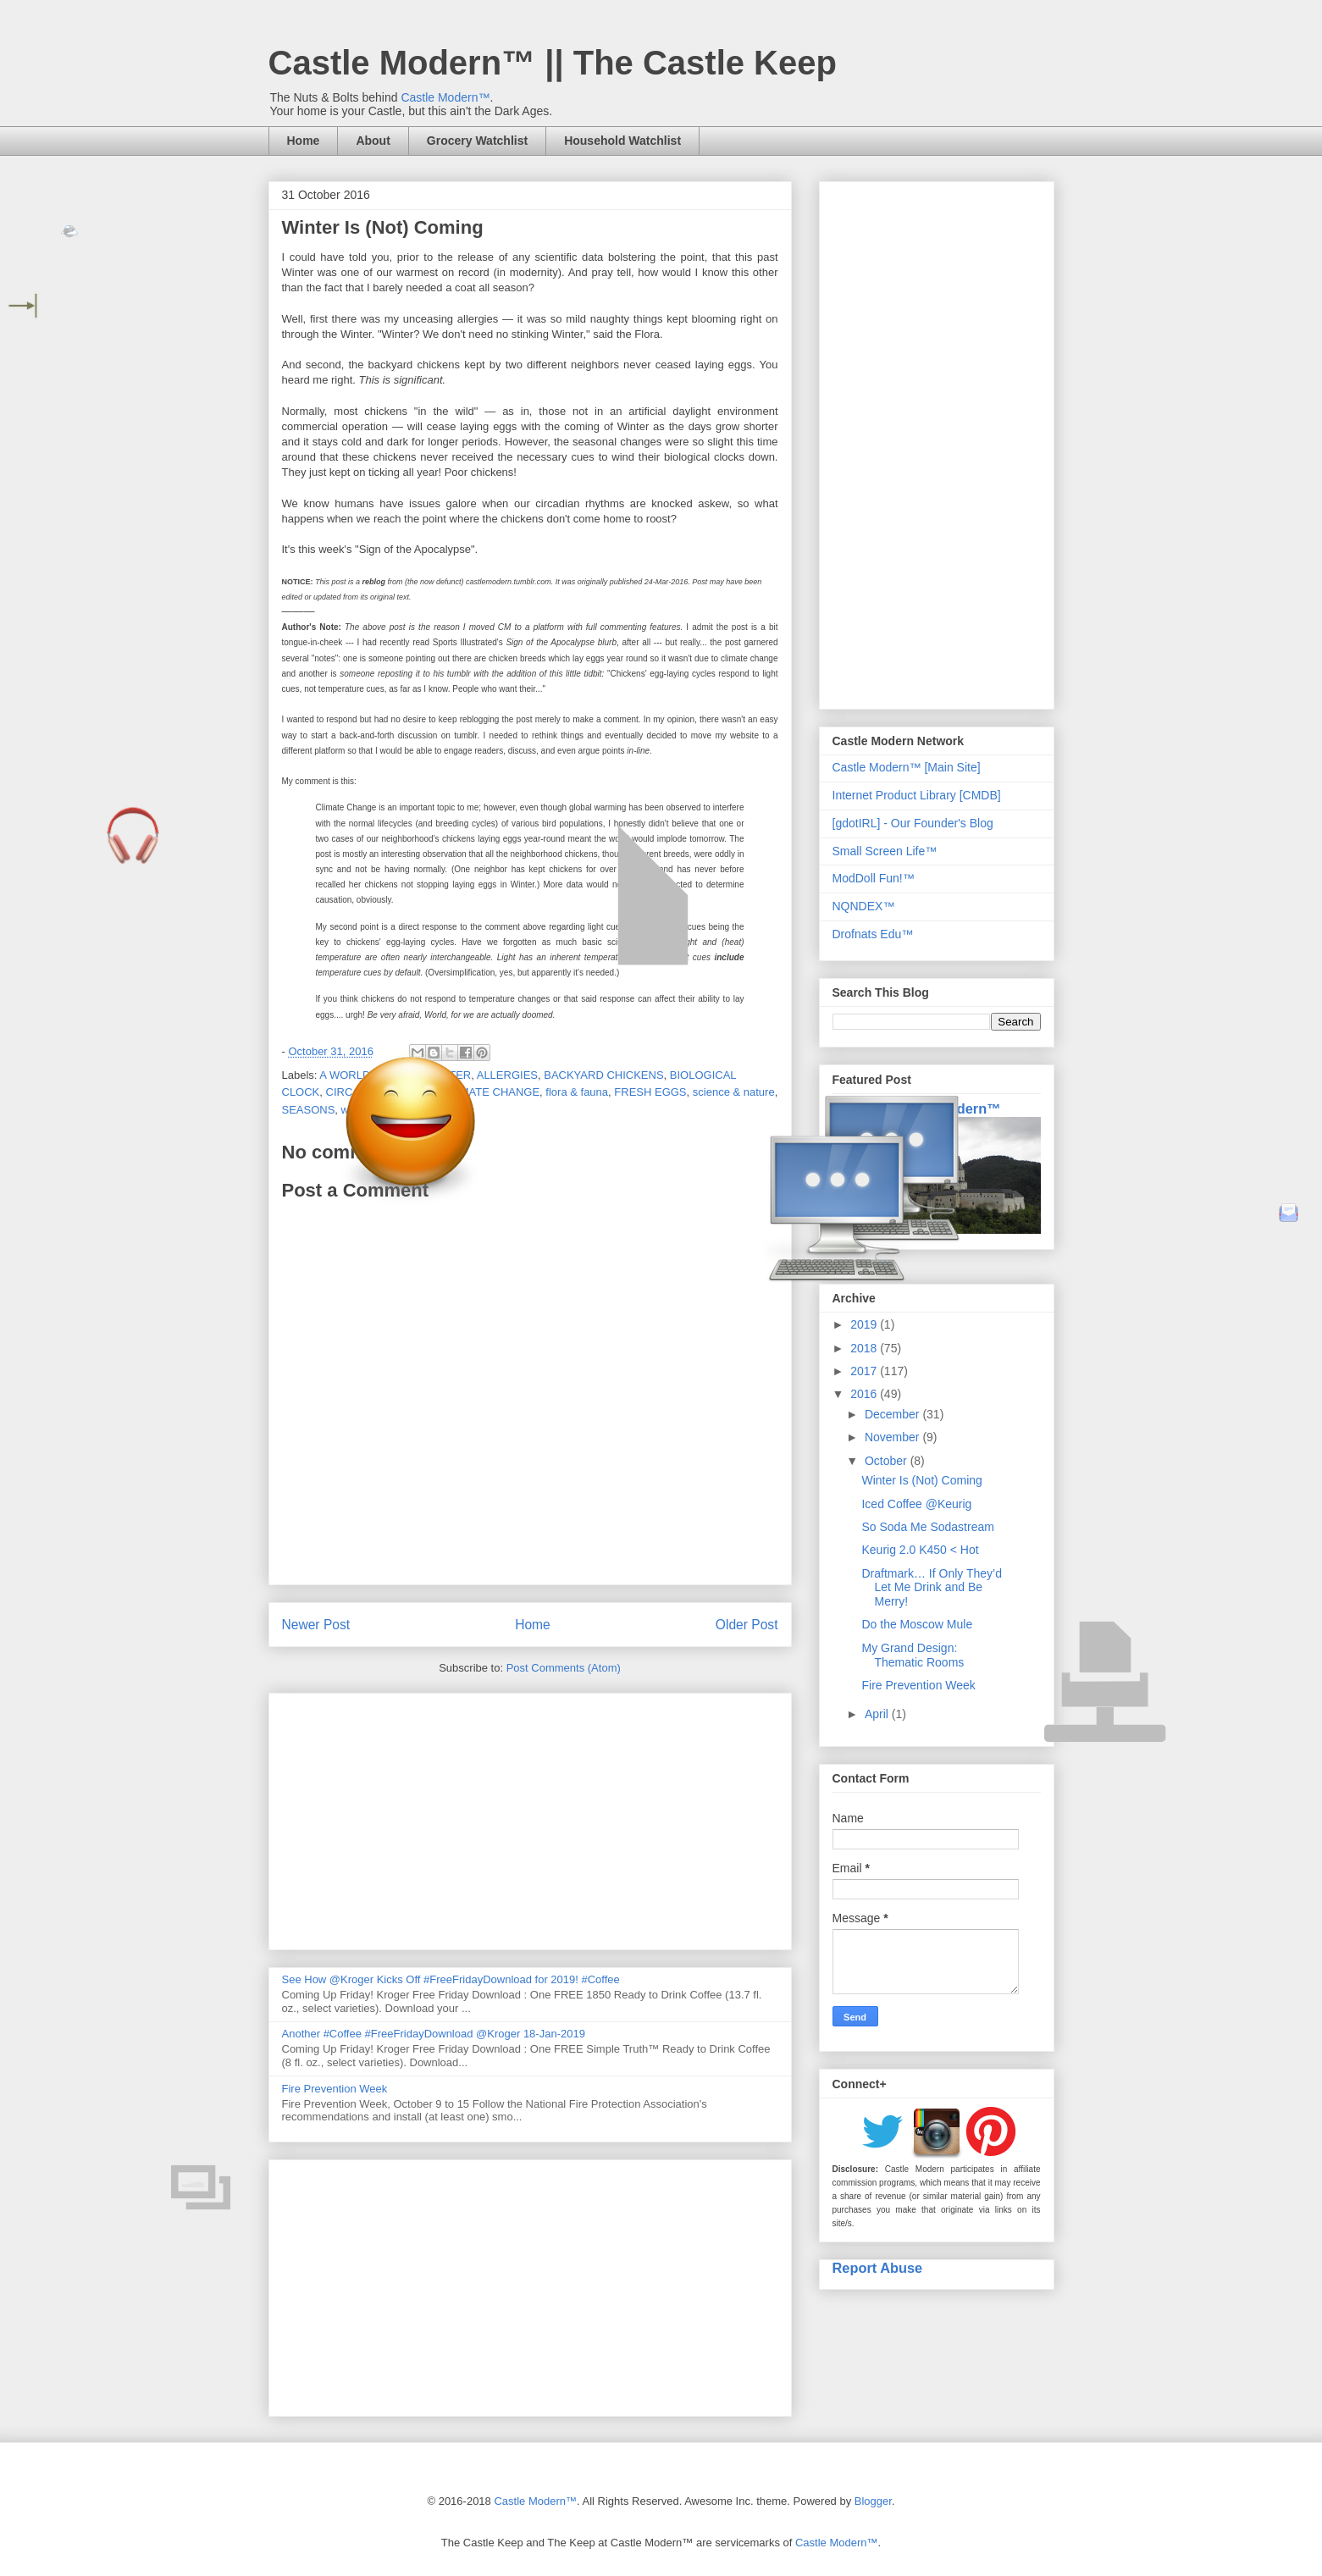 This screenshot has height=2576, width=1322. Describe the element at coordinates (653, 895) in the screenshot. I see `start text selection from the right side` at that location.